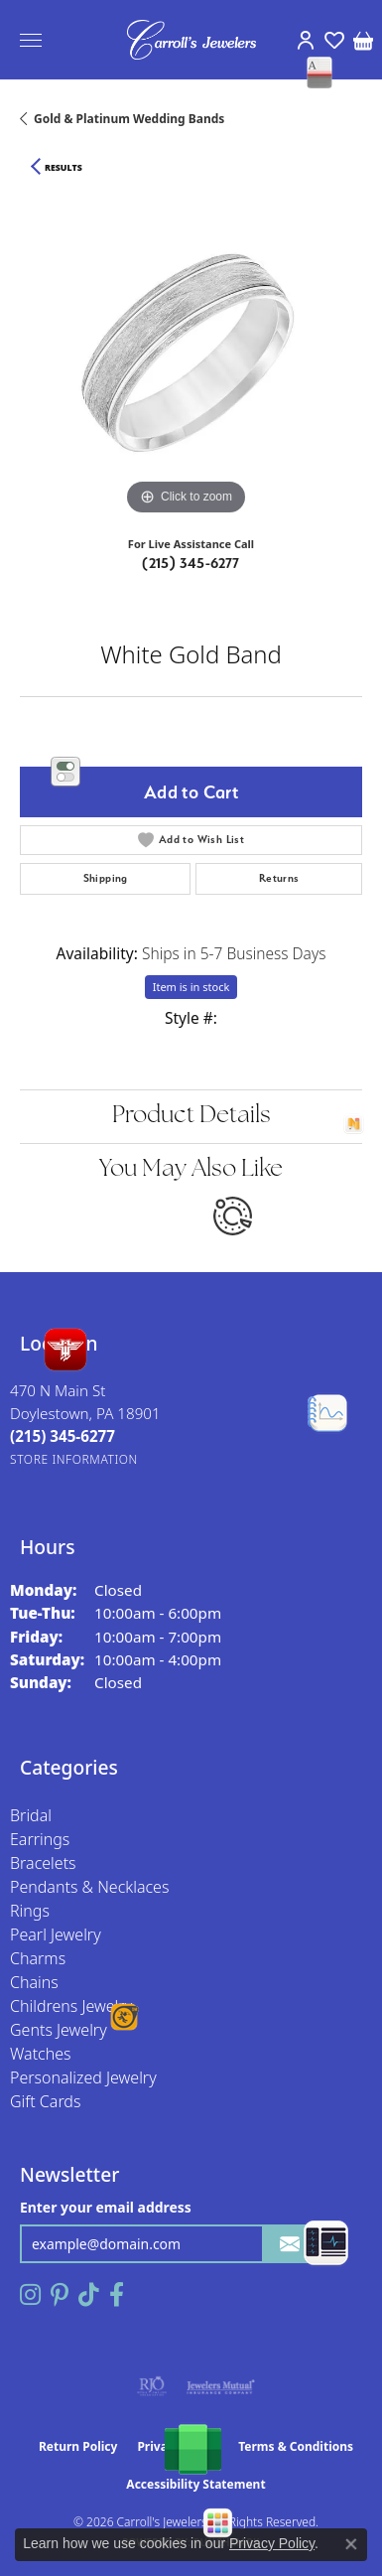  What do you see at coordinates (217, 2522) in the screenshot?
I see `open the app grid or launcher` at bounding box center [217, 2522].